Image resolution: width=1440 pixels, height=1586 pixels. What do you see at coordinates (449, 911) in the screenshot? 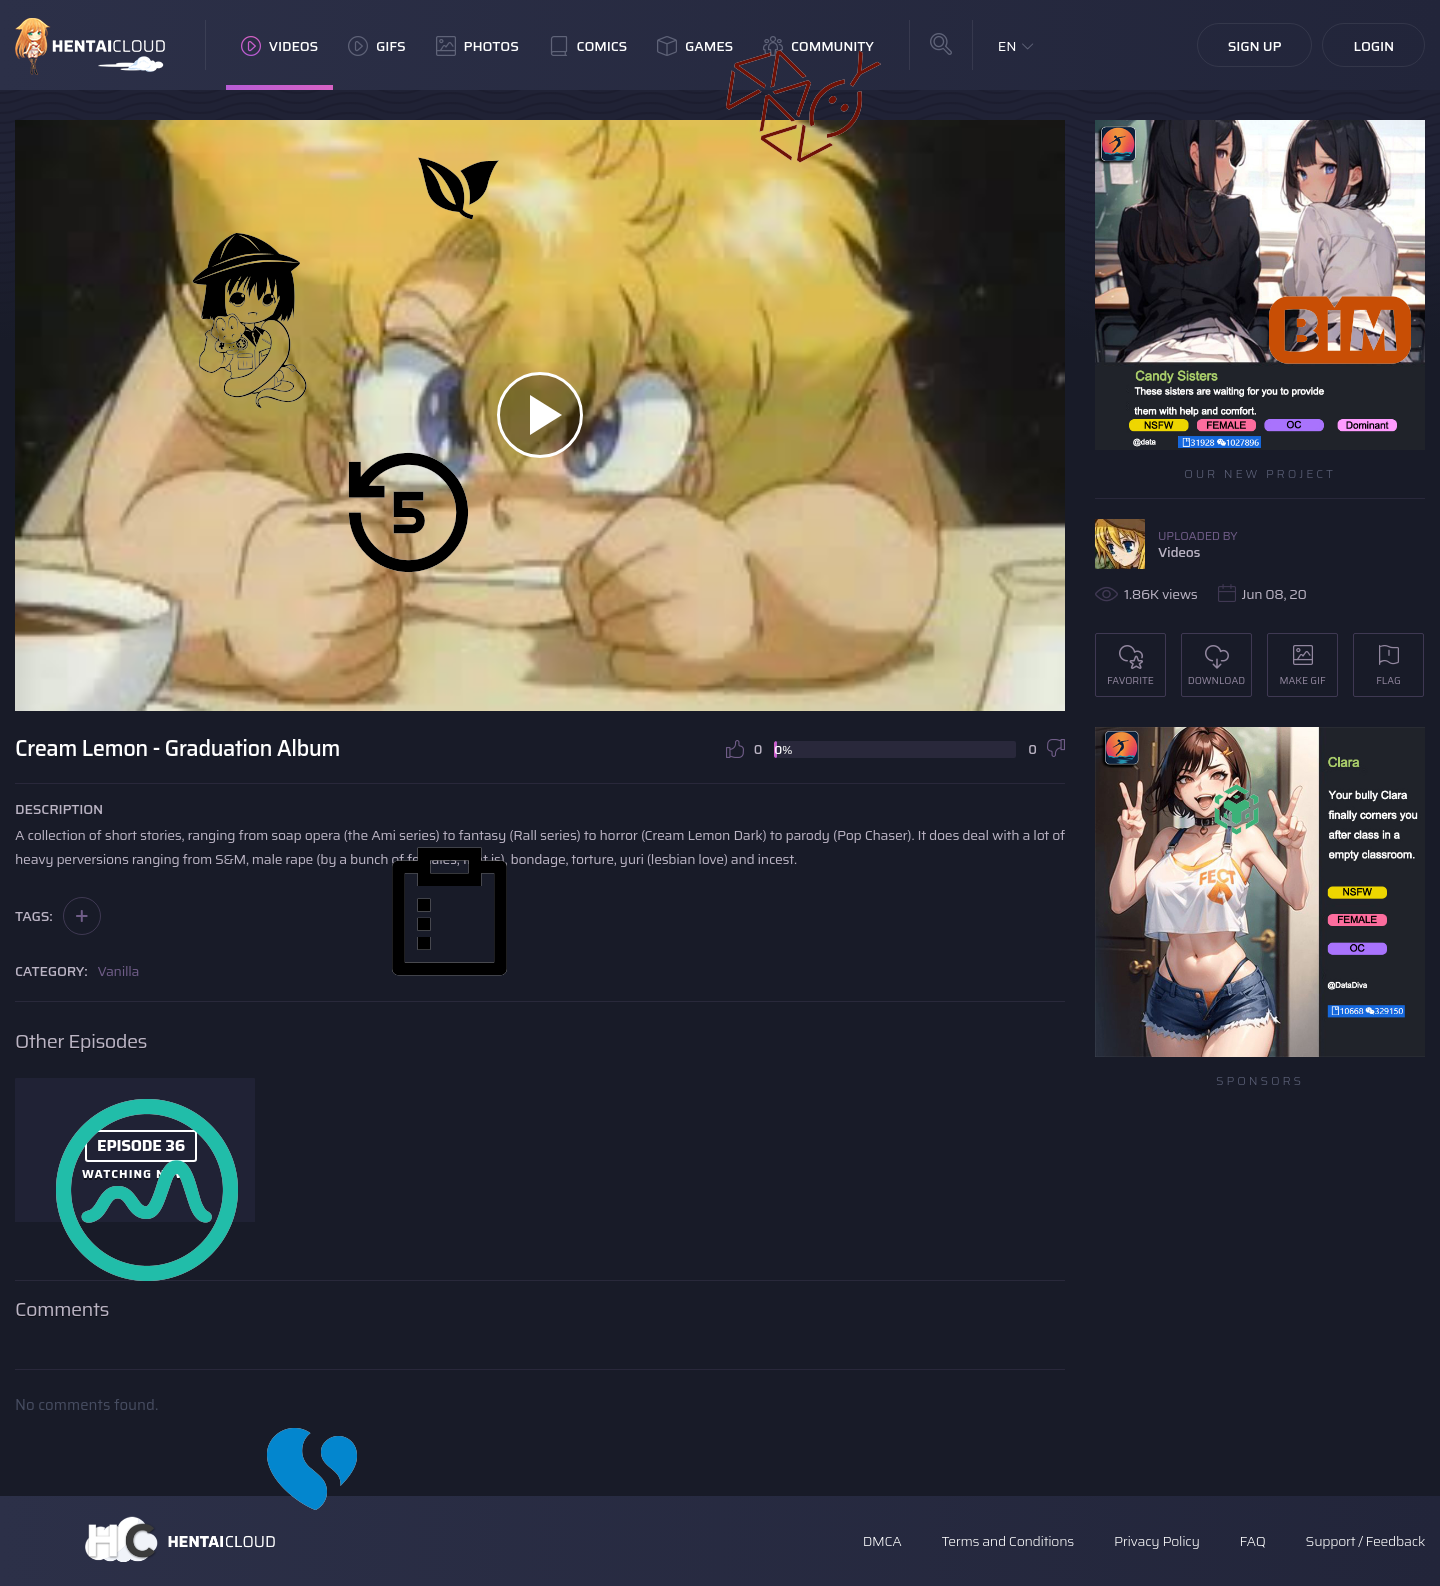
I see `access survey or feedback form` at bounding box center [449, 911].